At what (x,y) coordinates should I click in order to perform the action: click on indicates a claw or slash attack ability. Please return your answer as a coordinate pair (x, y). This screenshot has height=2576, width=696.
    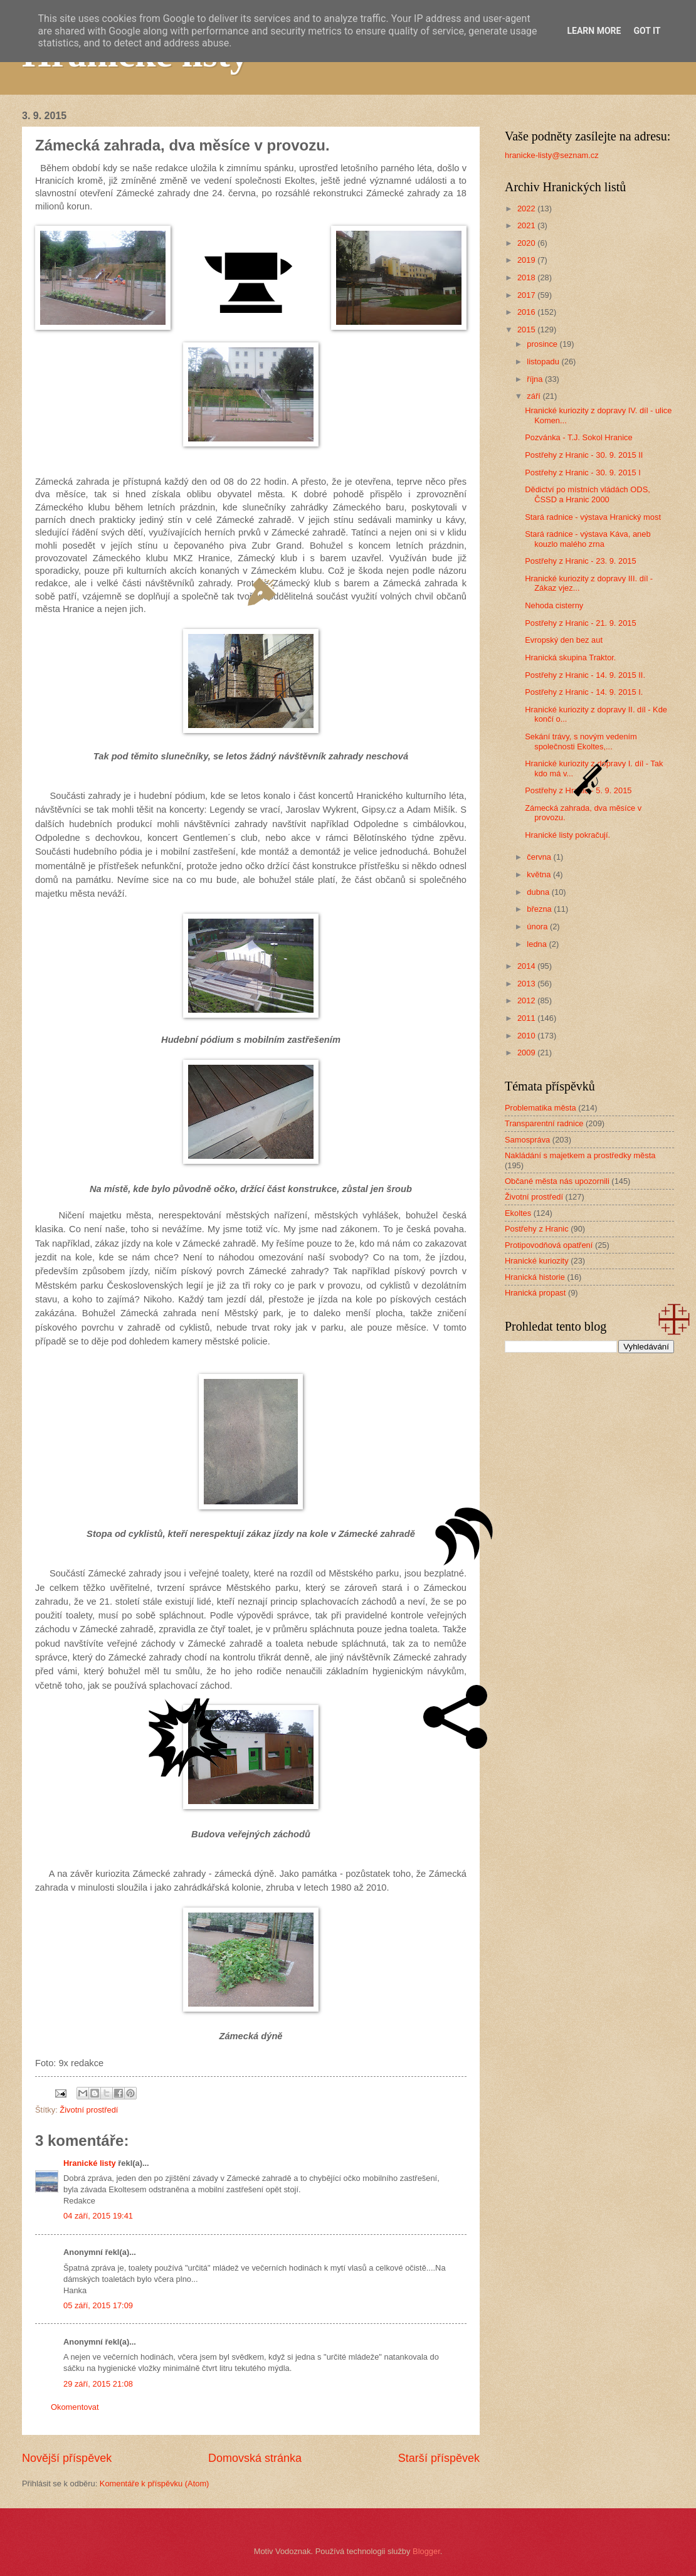
    Looking at the image, I should click on (464, 1536).